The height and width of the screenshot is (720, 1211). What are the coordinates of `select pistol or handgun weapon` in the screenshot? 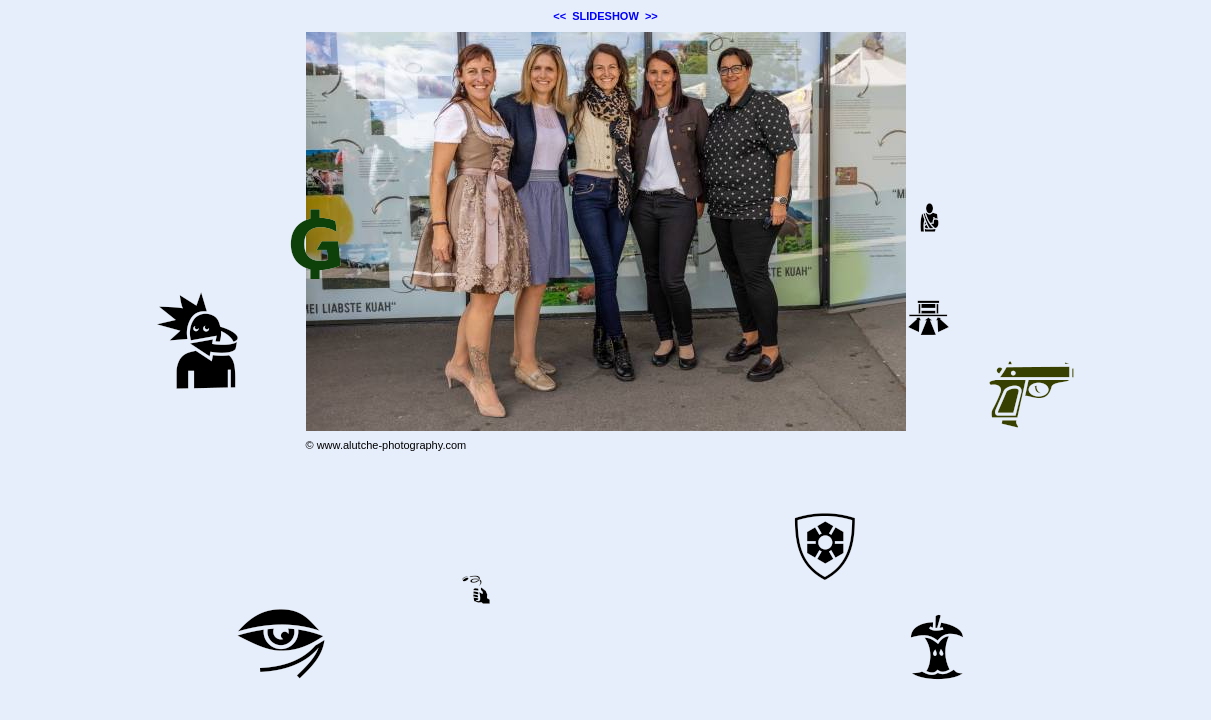 It's located at (1031, 394).